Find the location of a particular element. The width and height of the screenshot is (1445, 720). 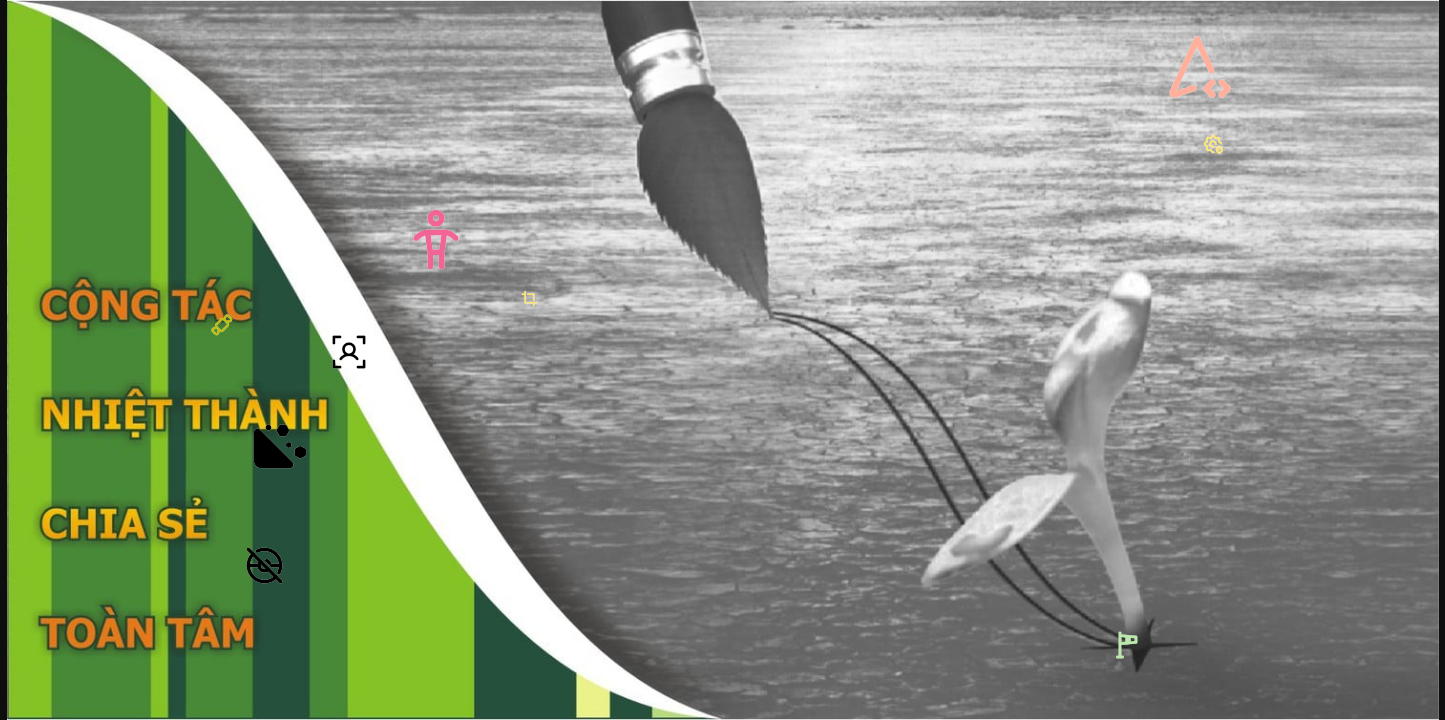

view male user profile is located at coordinates (436, 241).